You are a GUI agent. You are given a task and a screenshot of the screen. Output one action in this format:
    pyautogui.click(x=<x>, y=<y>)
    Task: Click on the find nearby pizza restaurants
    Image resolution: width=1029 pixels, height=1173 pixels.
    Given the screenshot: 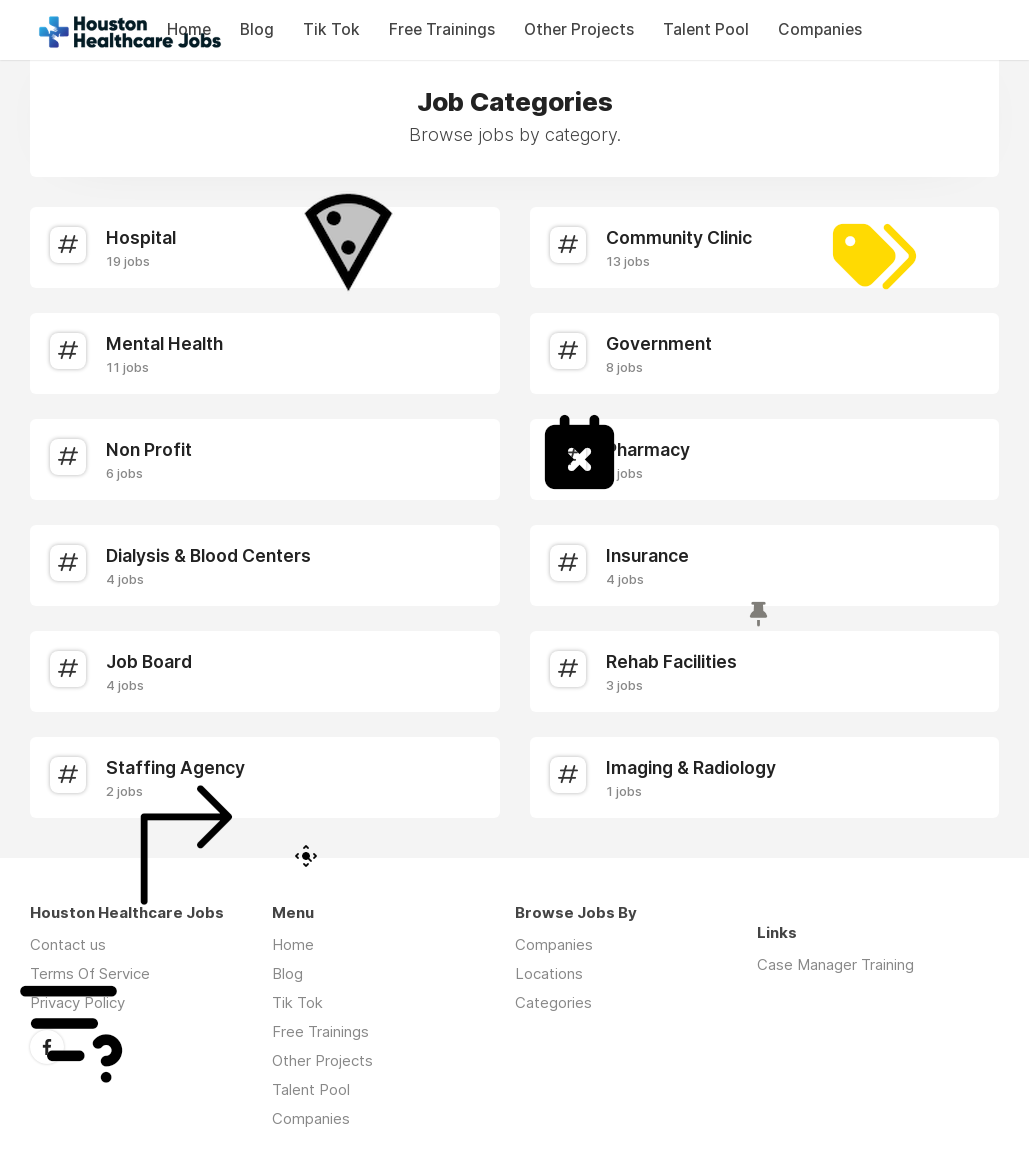 What is the action you would take?
    pyautogui.click(x=348, y=242)
    